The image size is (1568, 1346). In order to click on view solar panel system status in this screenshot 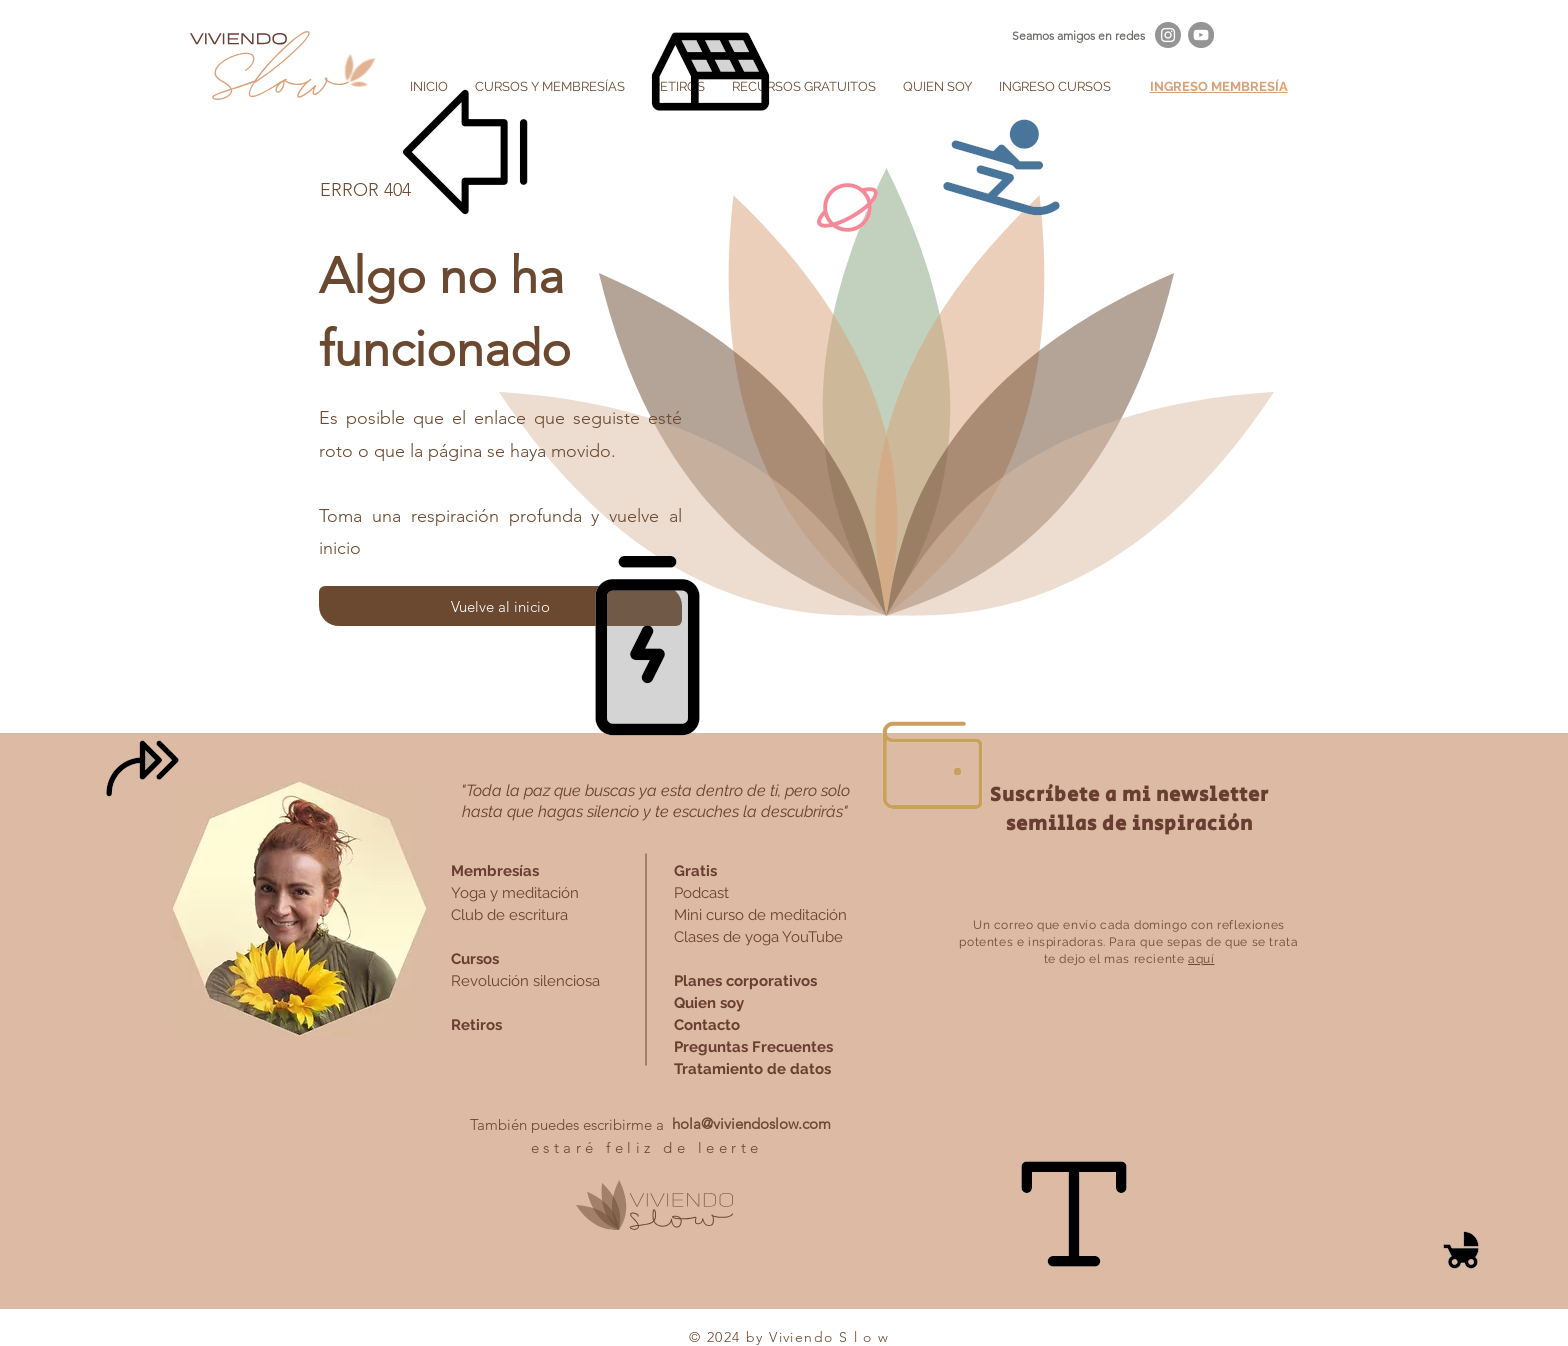, I will do `click(710, 75)`.